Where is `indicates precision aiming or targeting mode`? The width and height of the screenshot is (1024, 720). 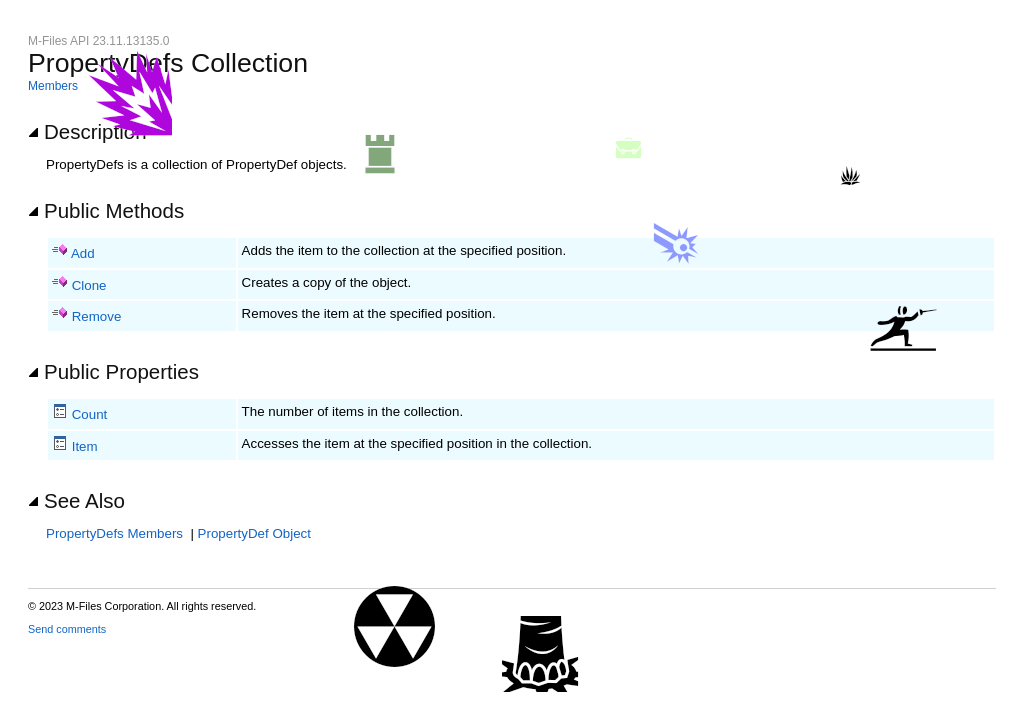
indicates precision aiming or targeting mode is located at coordinates (676, 242).